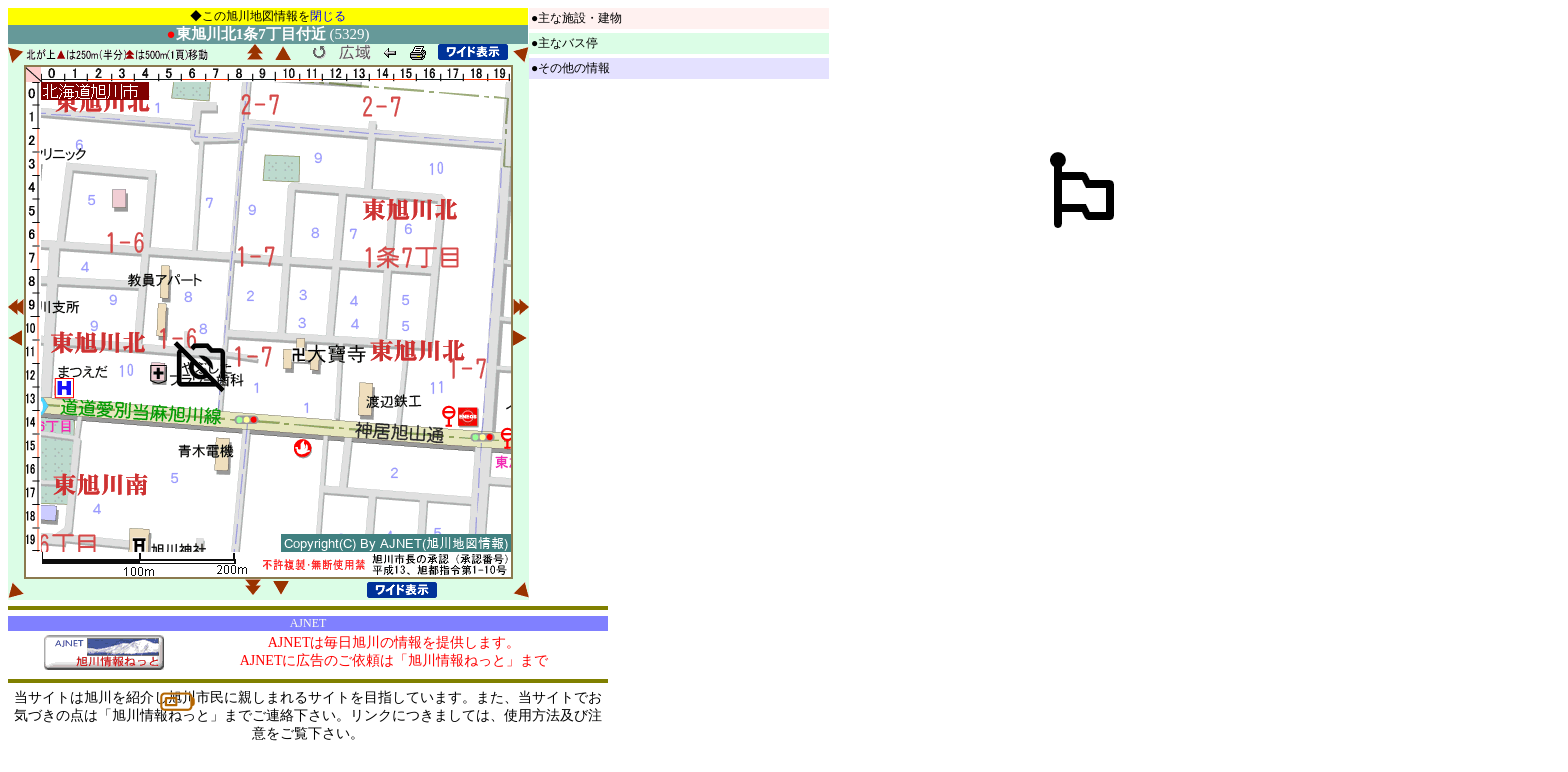 This screenshot has width=1568, height=772. I want to click on indicates battery at 50% charge level, so click(177, 700).